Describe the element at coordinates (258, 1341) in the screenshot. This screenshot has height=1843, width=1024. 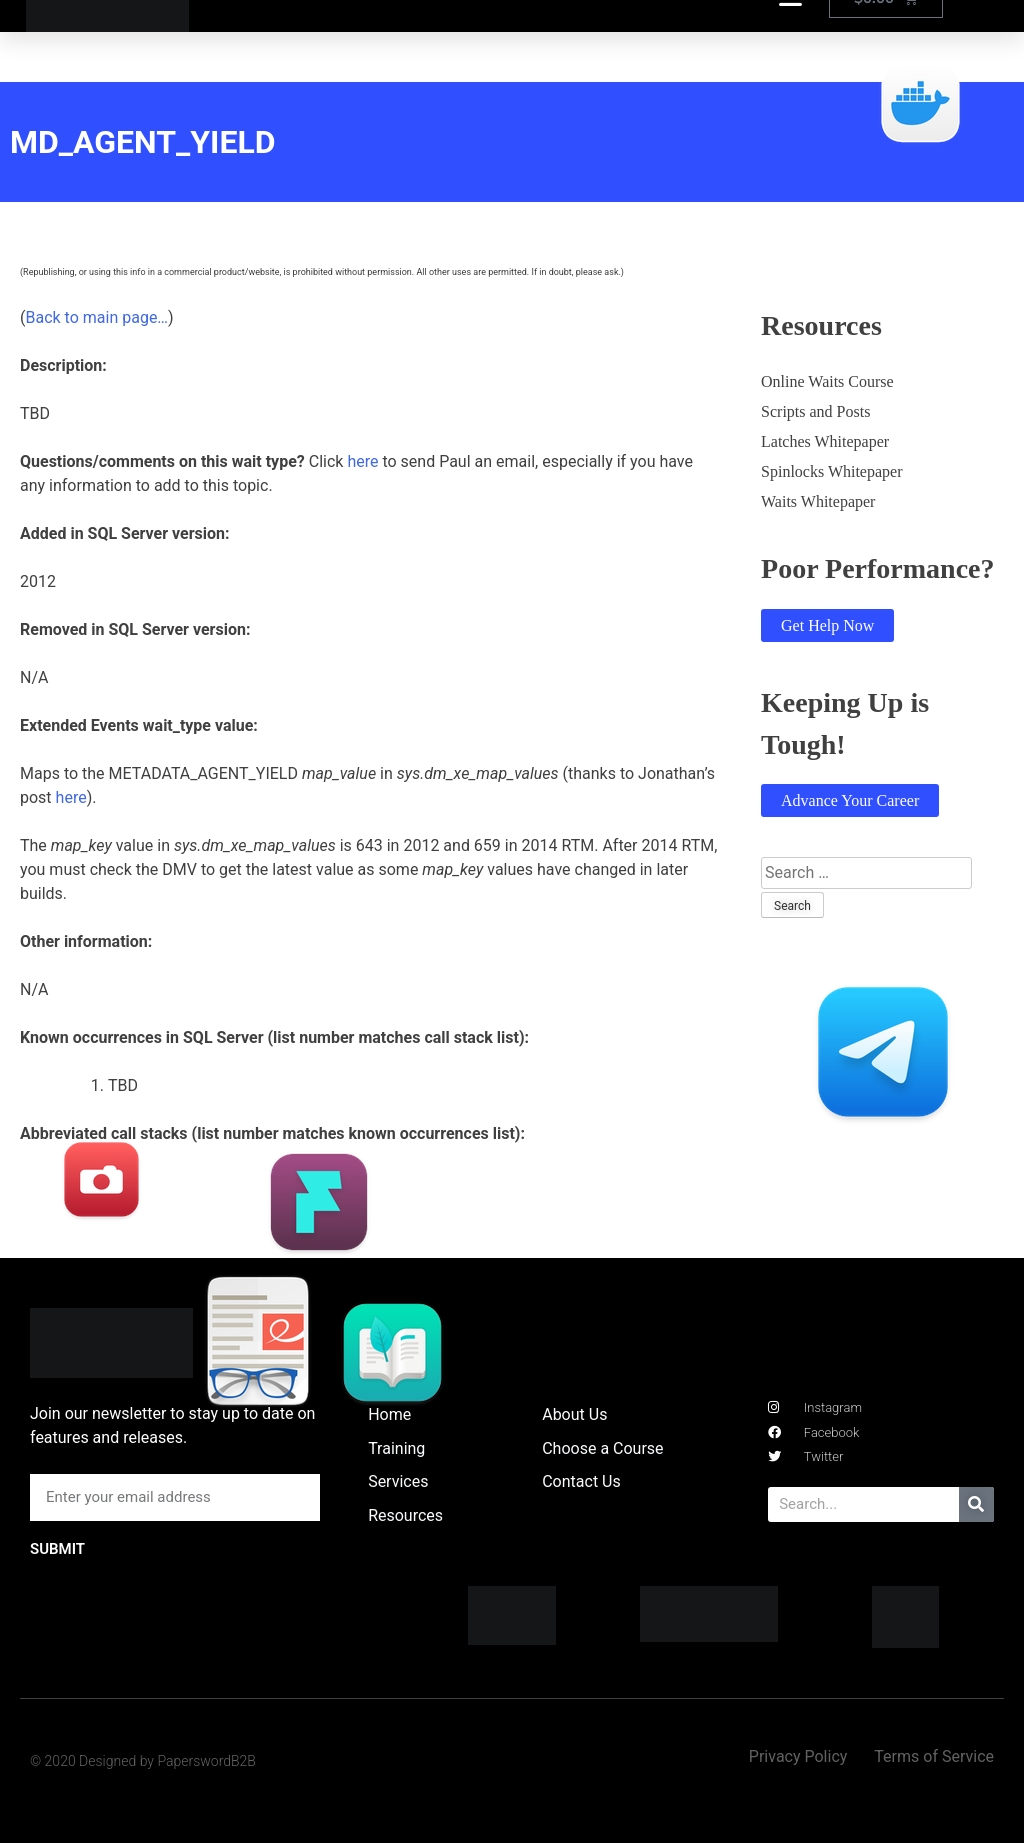
I see `open evince document viewer` at that location.